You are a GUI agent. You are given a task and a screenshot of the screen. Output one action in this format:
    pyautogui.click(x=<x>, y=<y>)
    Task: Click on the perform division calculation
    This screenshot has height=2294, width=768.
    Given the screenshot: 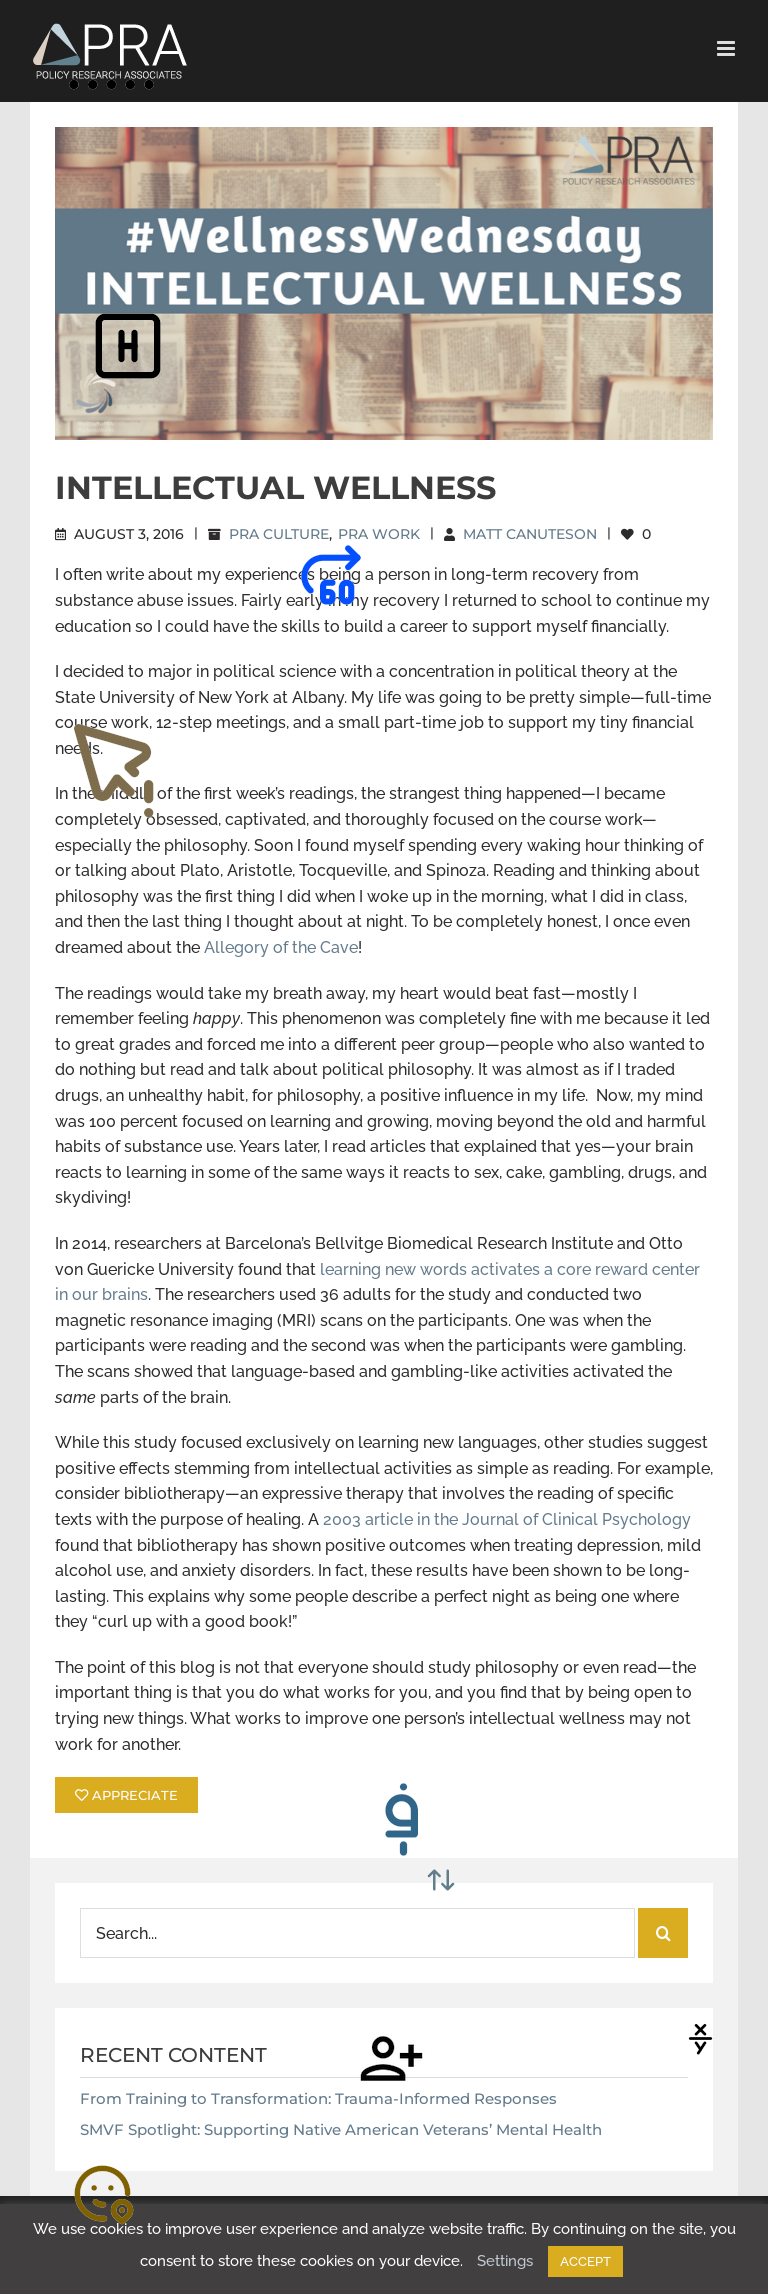 What is the action you would take?
    pyautogui.click(x=700, y=2038)
    